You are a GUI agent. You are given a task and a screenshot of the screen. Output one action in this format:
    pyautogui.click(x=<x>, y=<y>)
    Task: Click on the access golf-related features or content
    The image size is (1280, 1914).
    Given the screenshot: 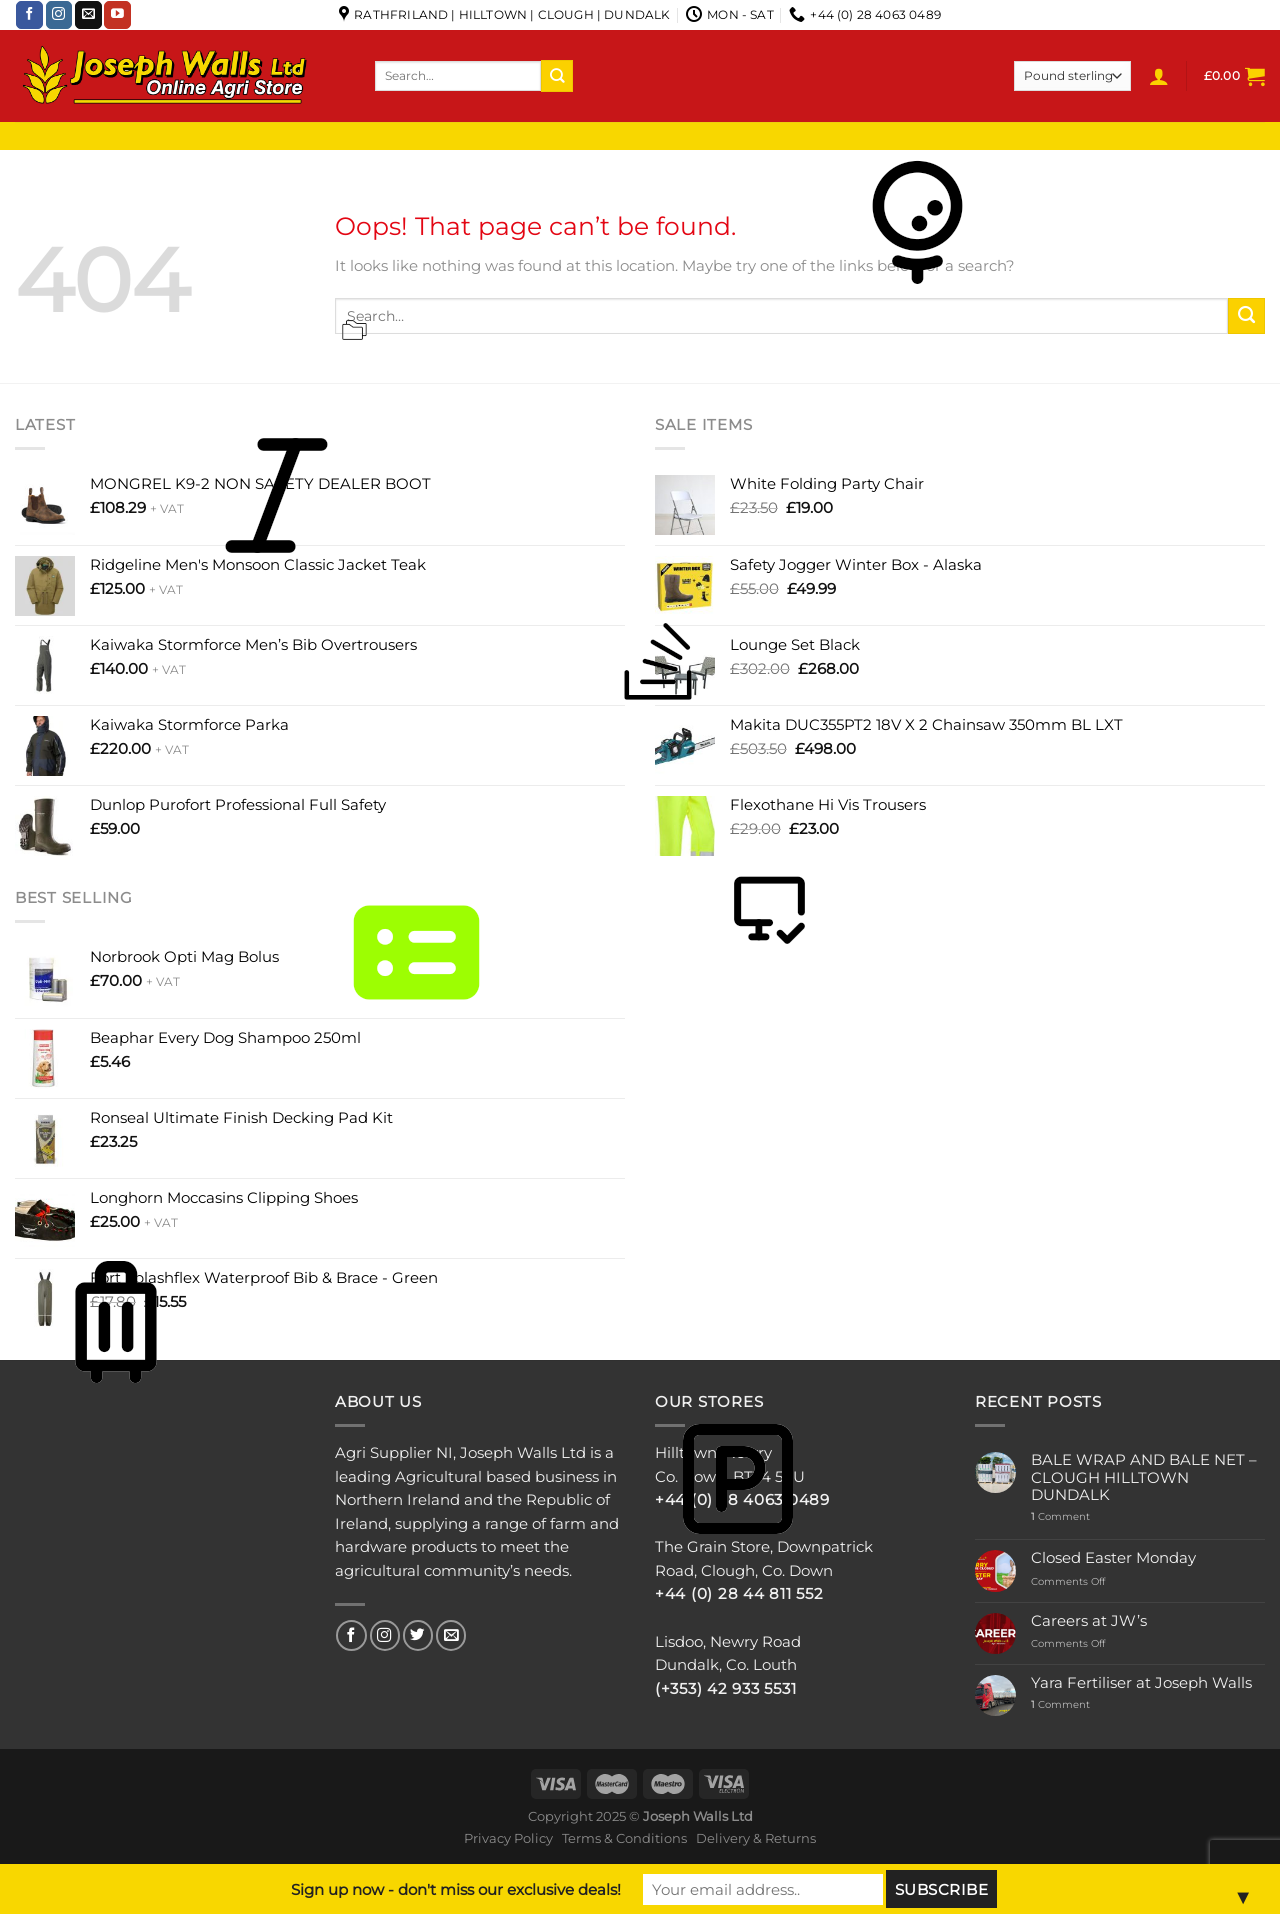 What is the action you would take?
    pyautogui.click(x=917, y=221)
    